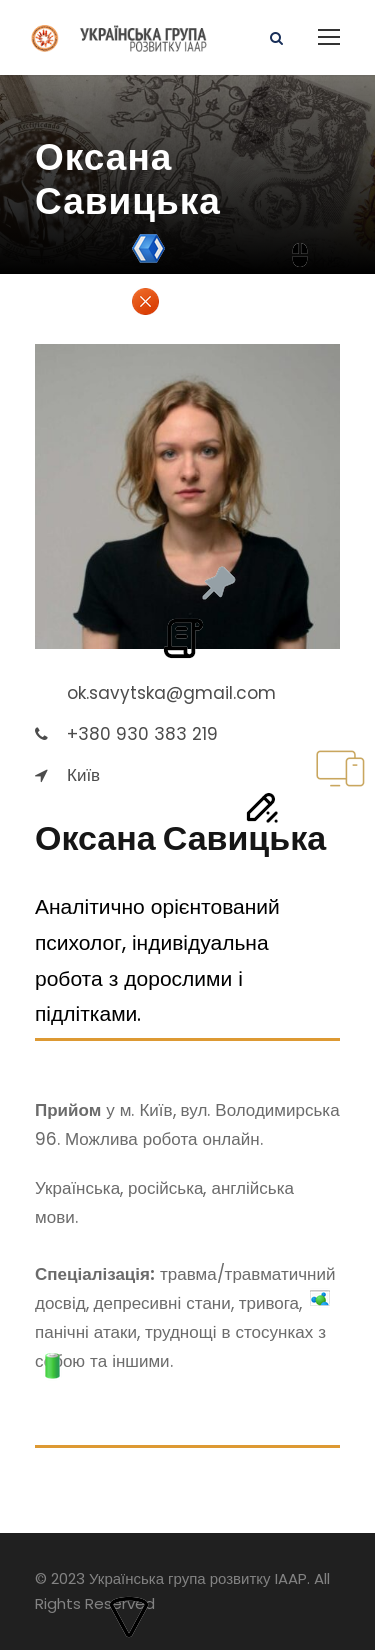 The height and width of the screenshot is (1650, 375). I want to click on open windows homegroup settings, so click(320, 1298).